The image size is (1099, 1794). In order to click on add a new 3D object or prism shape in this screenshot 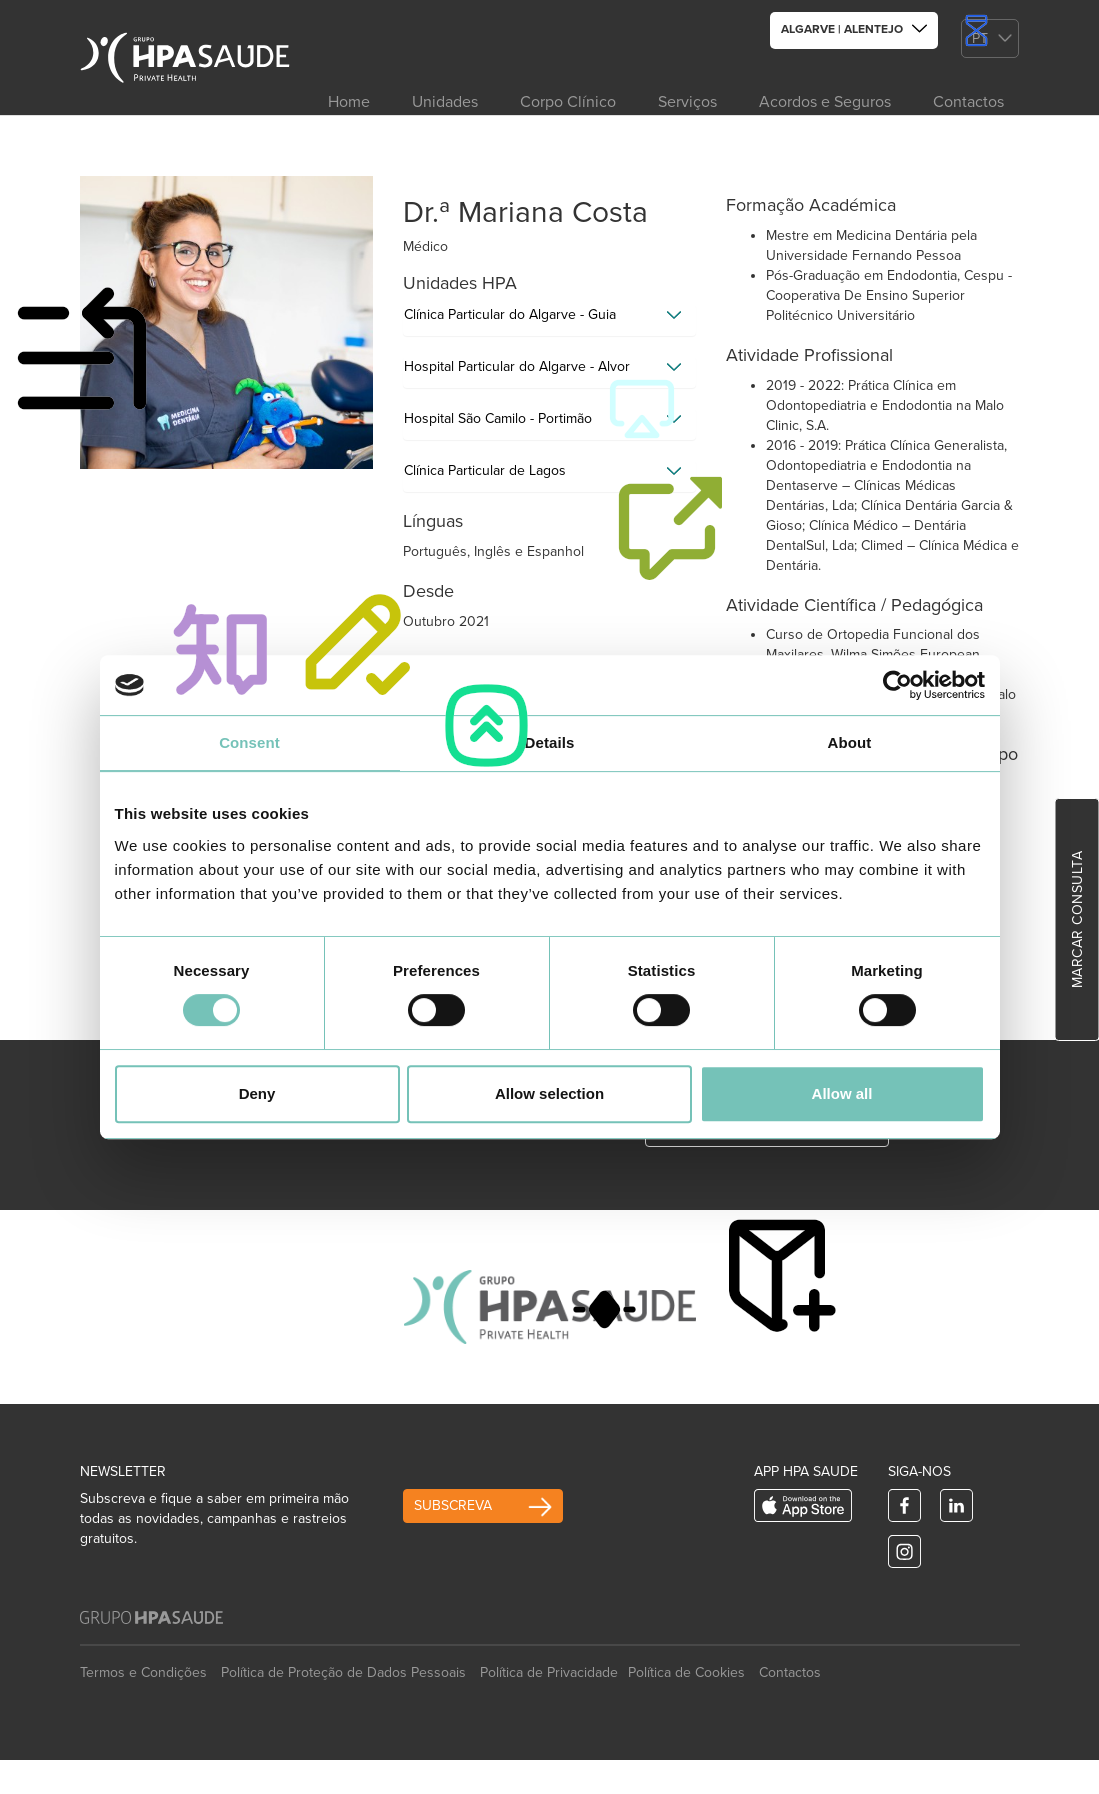, I will do `click(777, 1273)`.